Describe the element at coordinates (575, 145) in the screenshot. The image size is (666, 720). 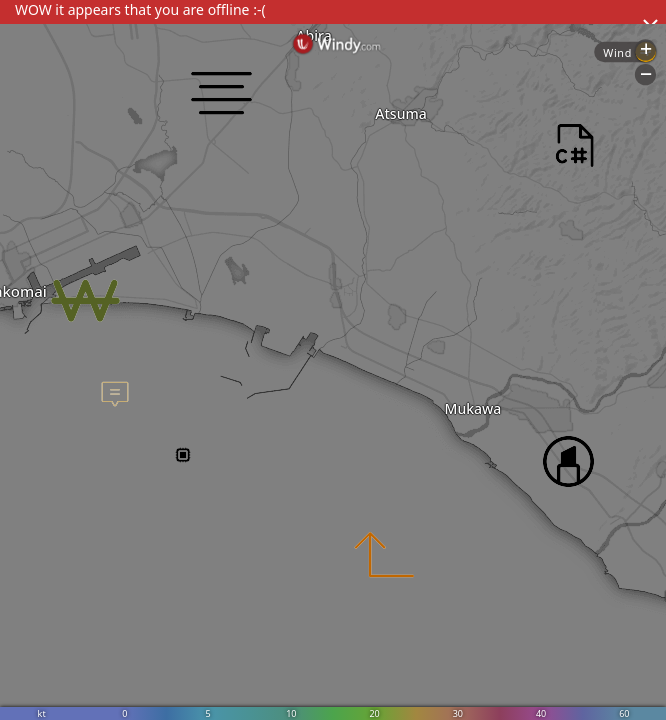
I see `a C# source code file` at that location.